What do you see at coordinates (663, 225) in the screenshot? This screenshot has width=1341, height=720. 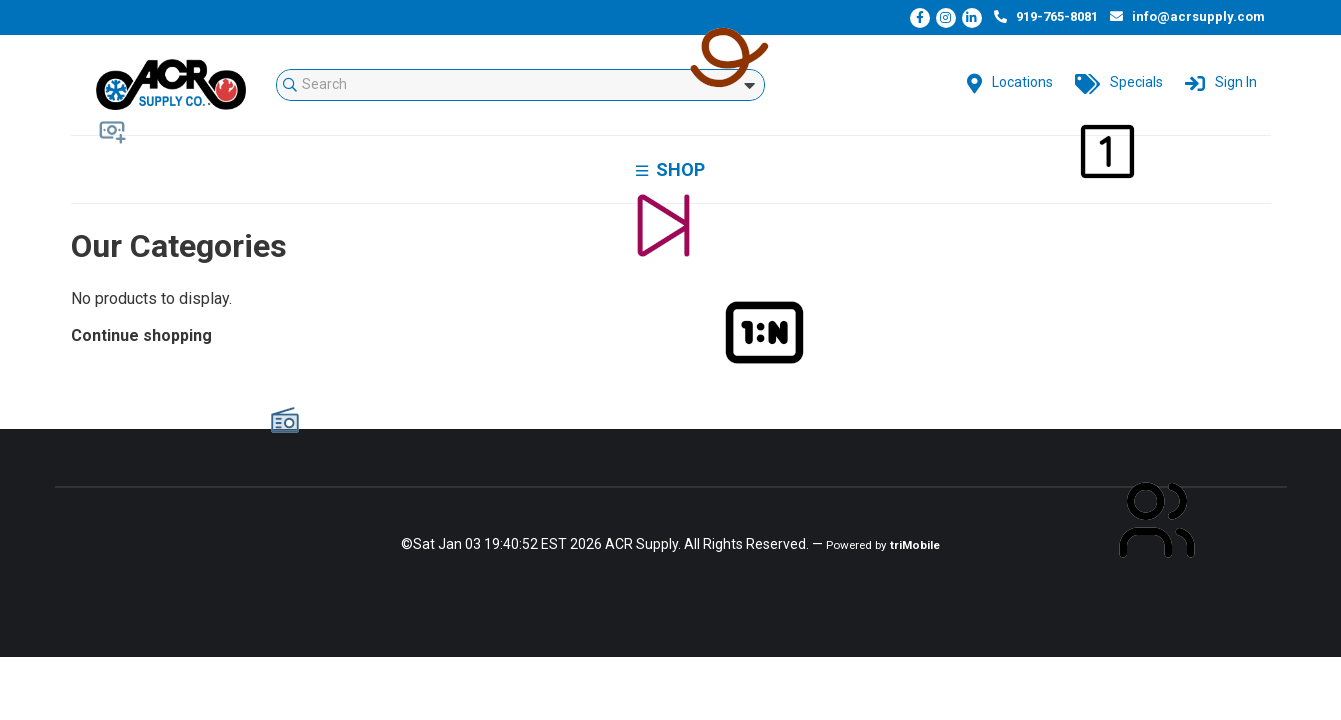 I see `skip to the next track or media item` at bounding box center [663, 225].